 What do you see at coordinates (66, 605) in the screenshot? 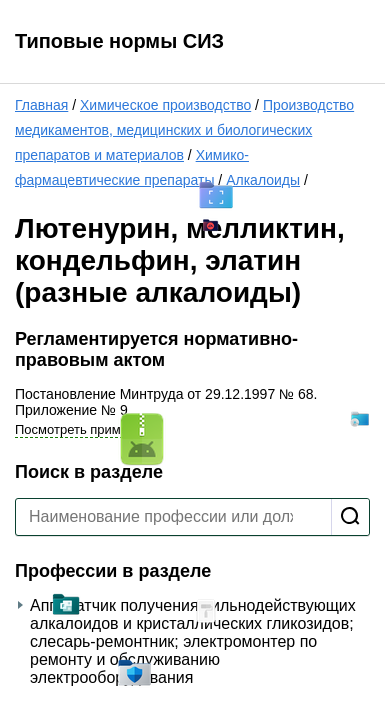
I see `open folder containing Microsoft Forms files` at bounding box center [66, 605].